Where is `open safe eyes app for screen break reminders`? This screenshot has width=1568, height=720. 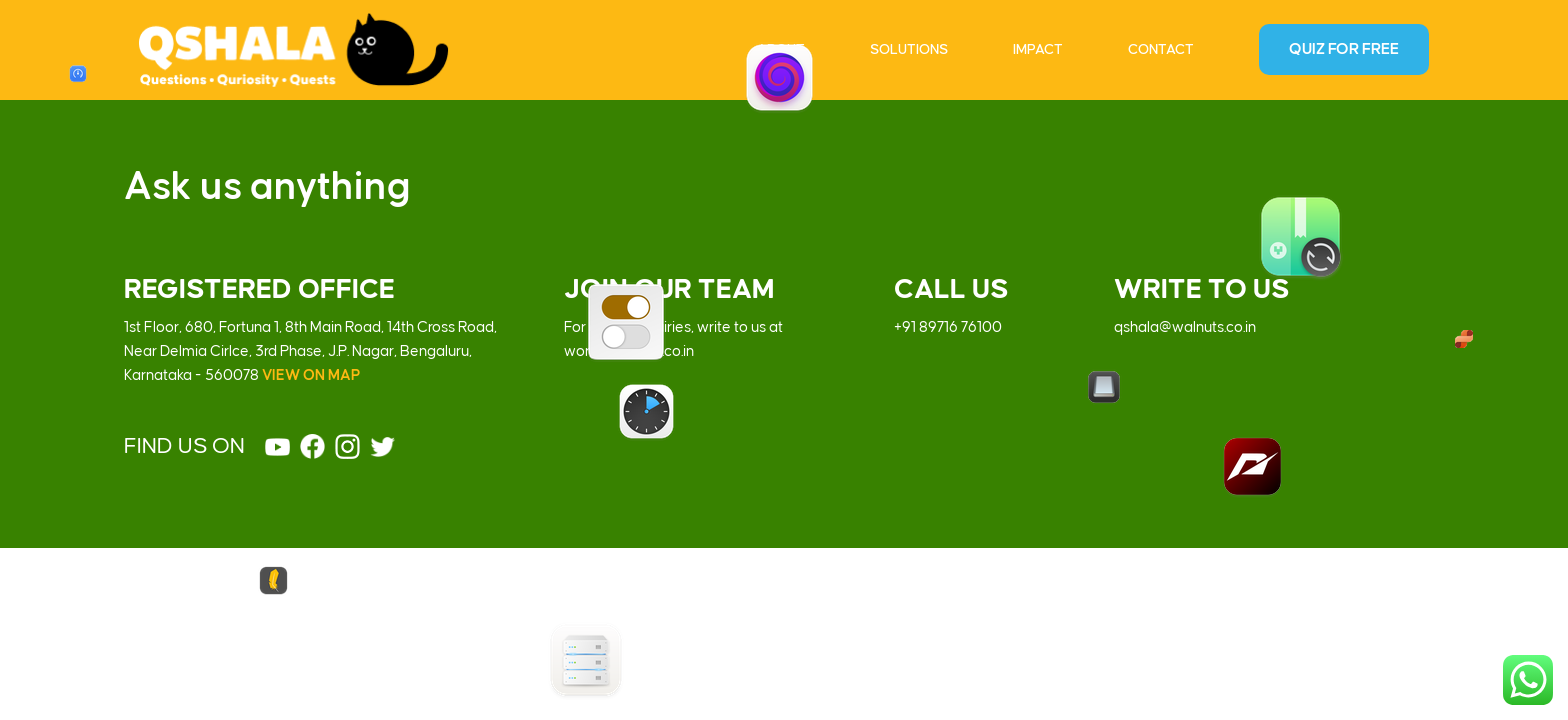 open safe eyes app for screen break reminders is located at coordinates (646, 411).